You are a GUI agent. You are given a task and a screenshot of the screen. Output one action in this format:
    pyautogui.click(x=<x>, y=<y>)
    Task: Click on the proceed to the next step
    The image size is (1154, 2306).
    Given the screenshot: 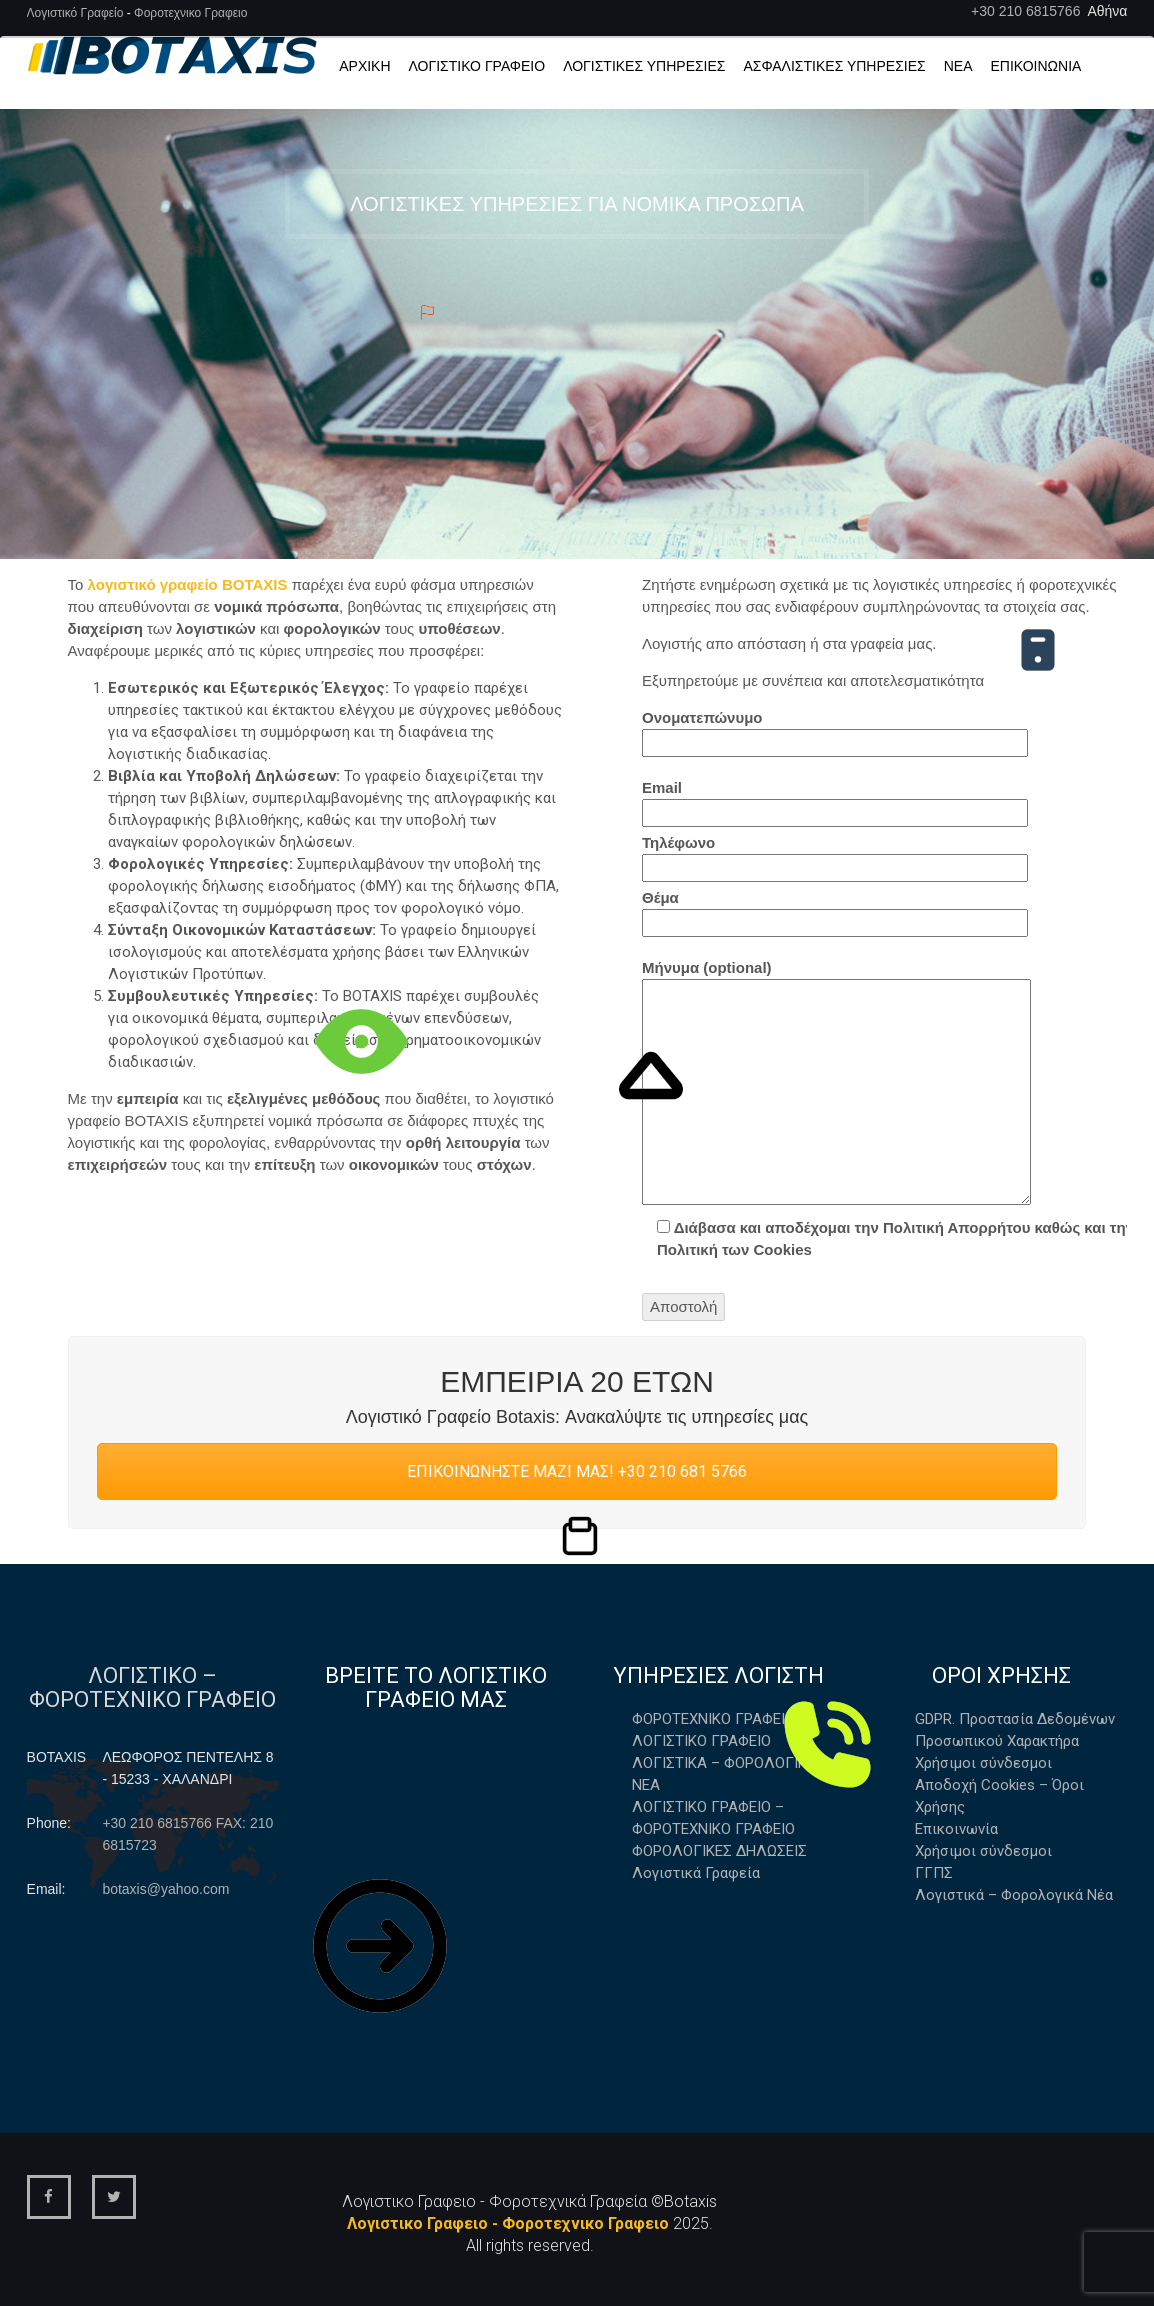 What is the action you would take?
    pyautogui.click(x=380, y=1946)
    